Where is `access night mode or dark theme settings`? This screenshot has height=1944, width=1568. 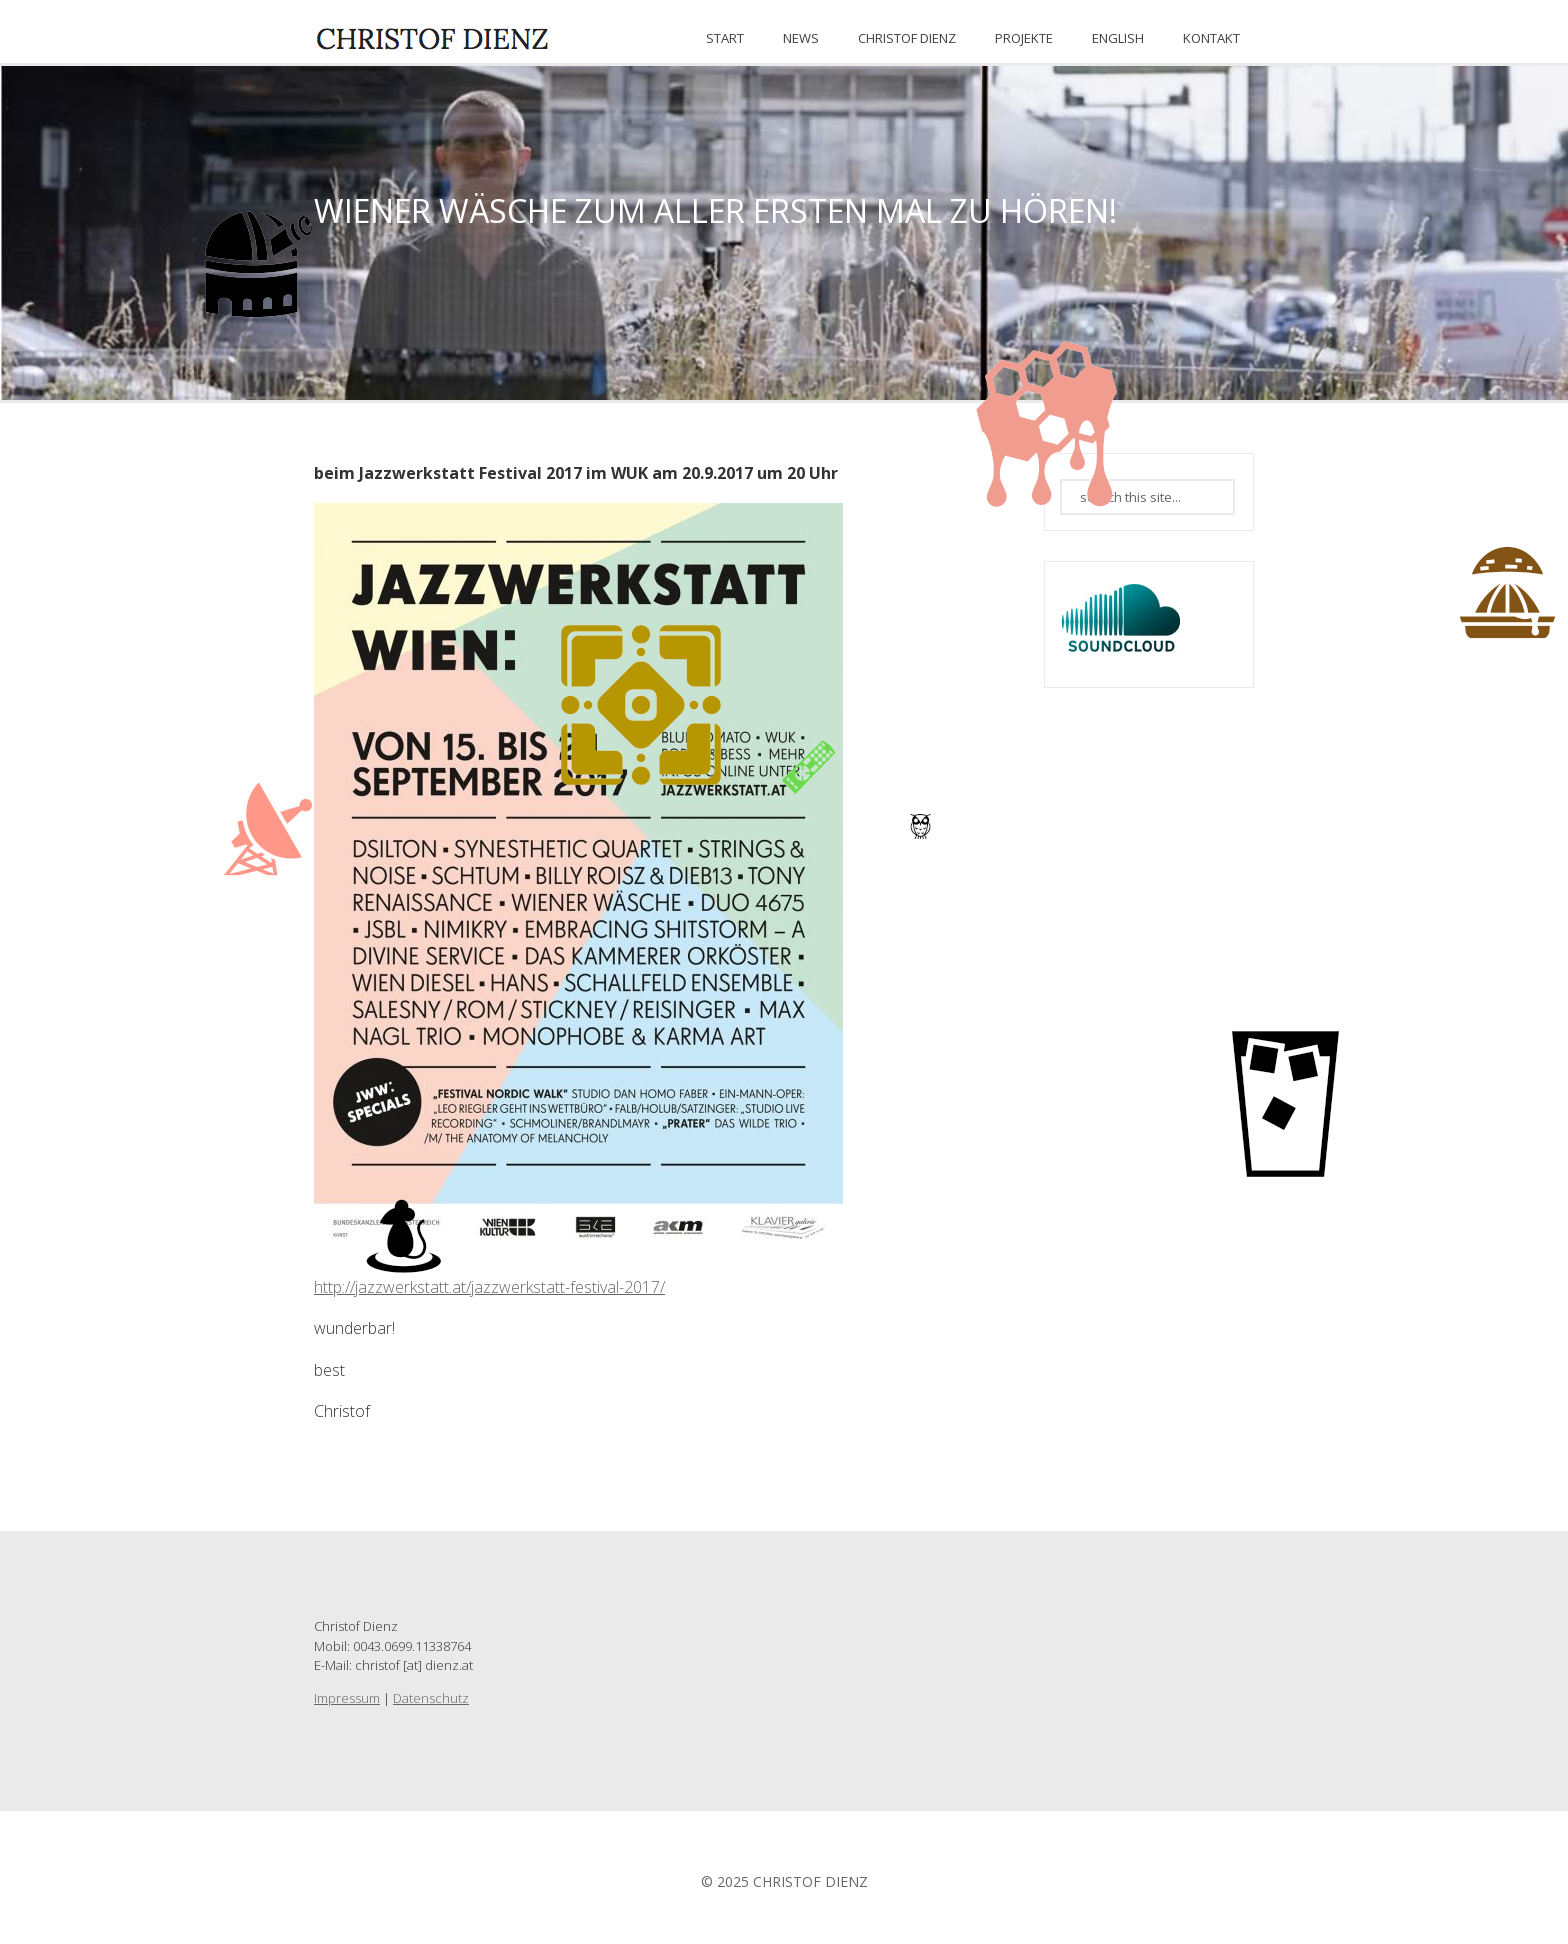 access night mode or dark theme settings is located at coordinates (920, 826).